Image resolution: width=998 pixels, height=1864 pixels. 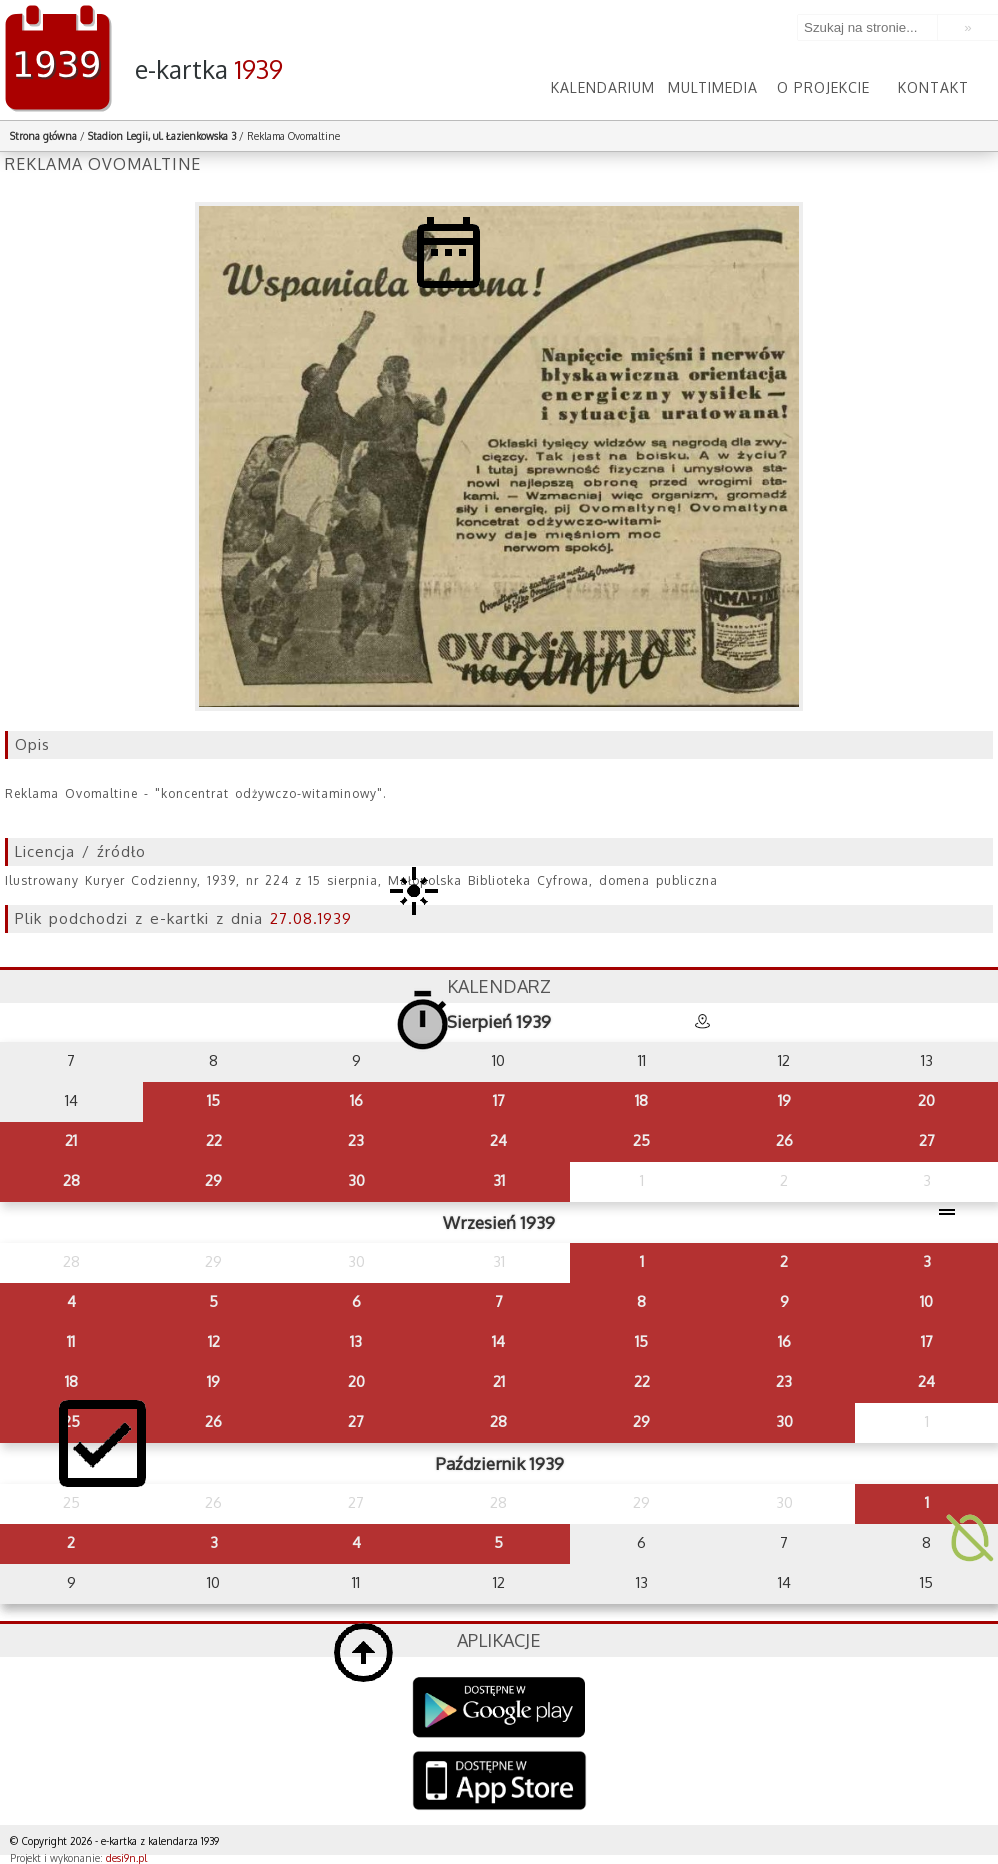 What do you see at coordinates (970, 1538) in the screenshot?
I see `indicates egg-free or no eggs` at bounding box center [970, 1538].